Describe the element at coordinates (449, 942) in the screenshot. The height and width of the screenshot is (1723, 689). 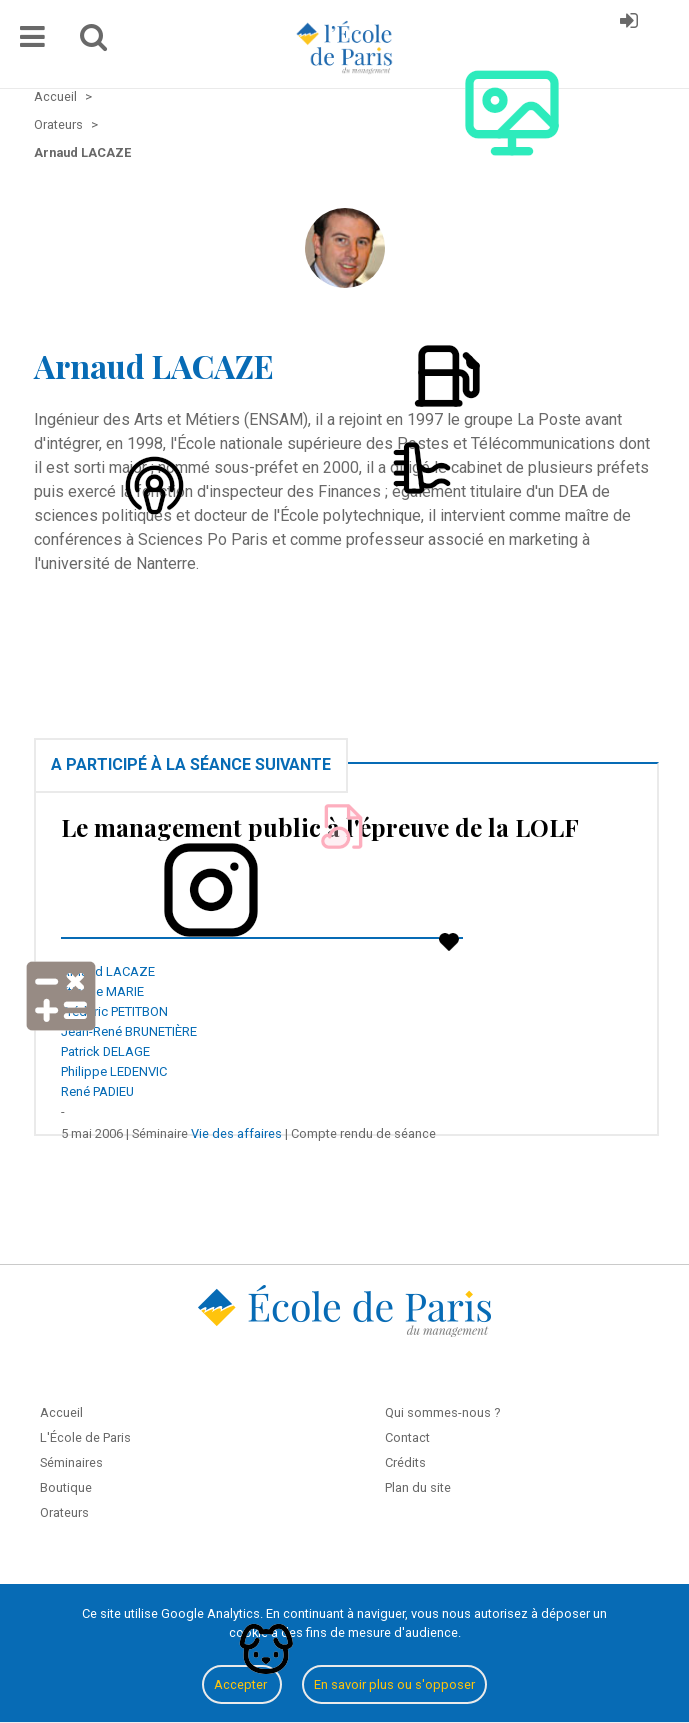
I see `add to favorites` at that location.